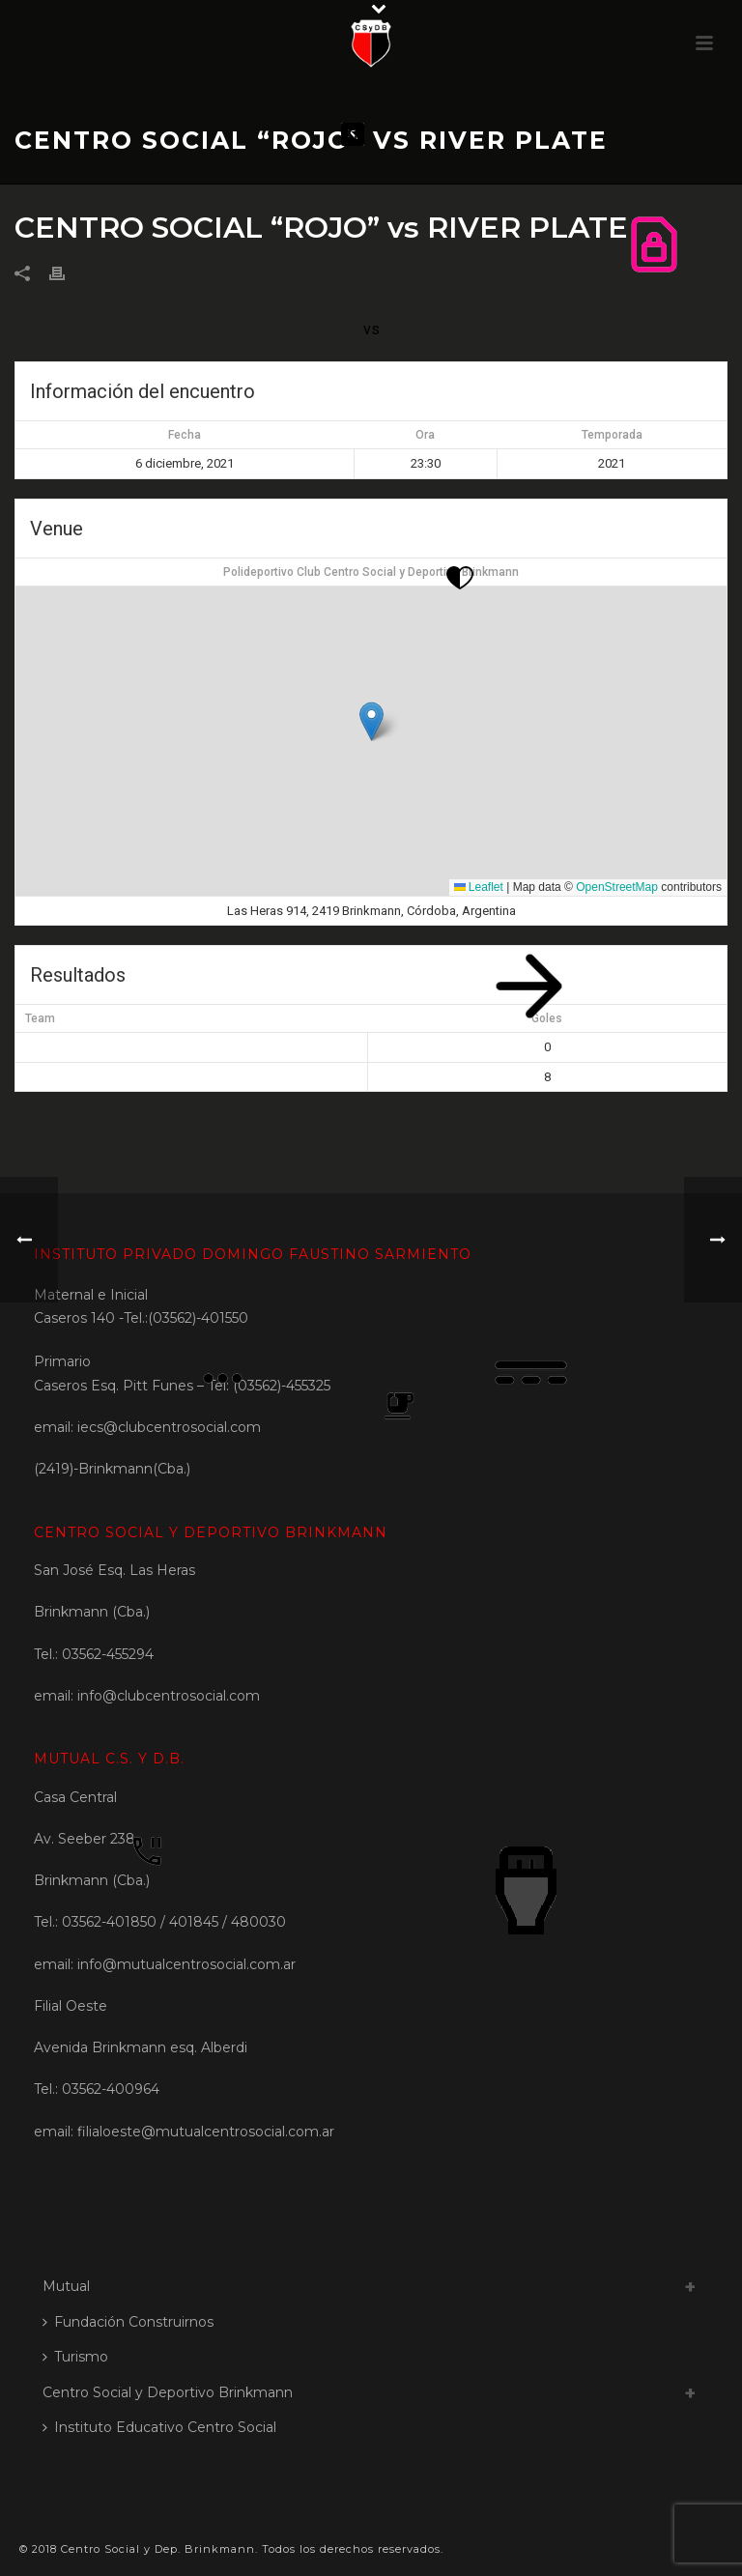 The image size is (742, 2576). Describe the element at coordinates (399, 1406) in the screenshot. I see `access food and beverage emoji category` at that location.